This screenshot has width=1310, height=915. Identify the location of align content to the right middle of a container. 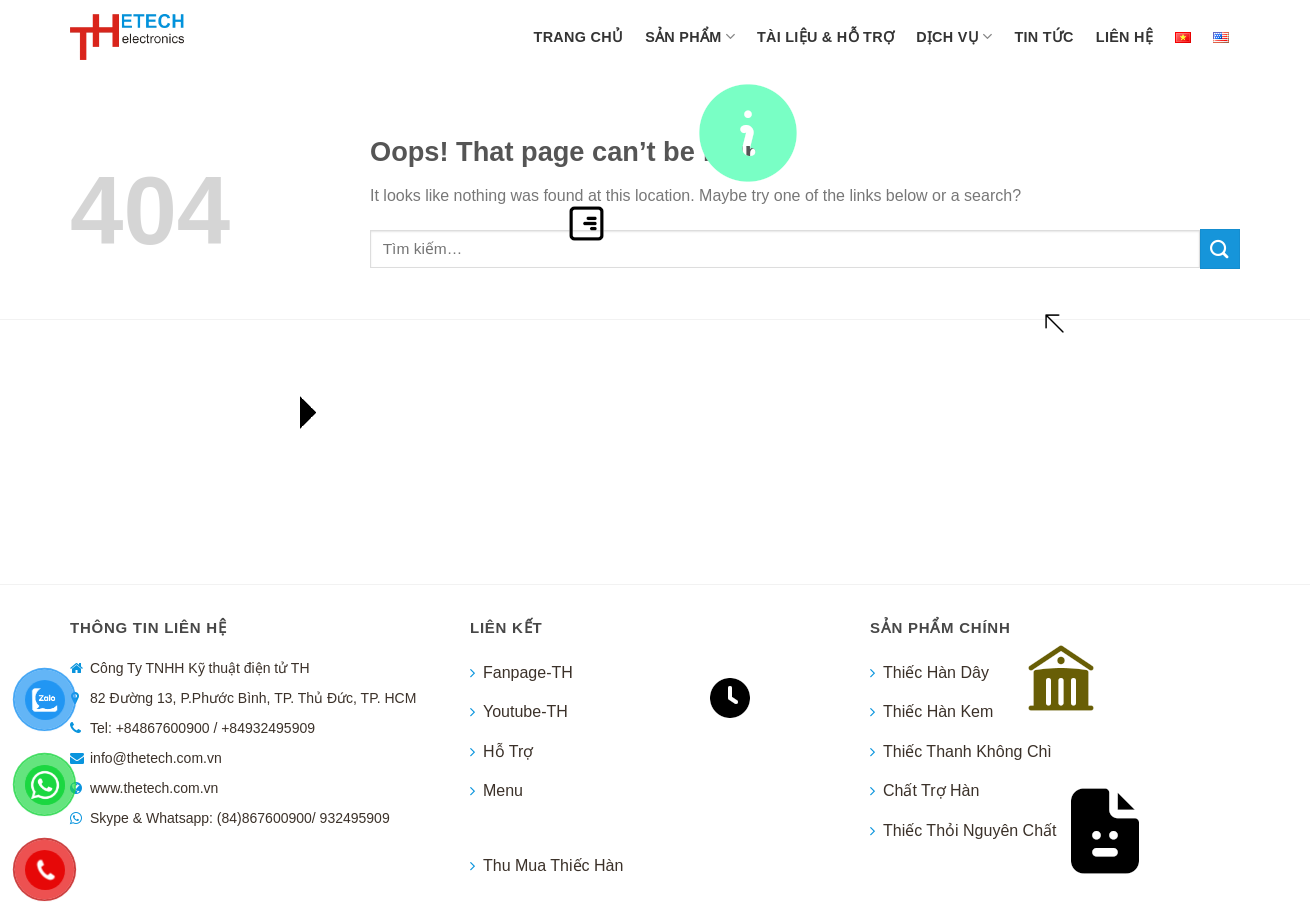
(586, 223).